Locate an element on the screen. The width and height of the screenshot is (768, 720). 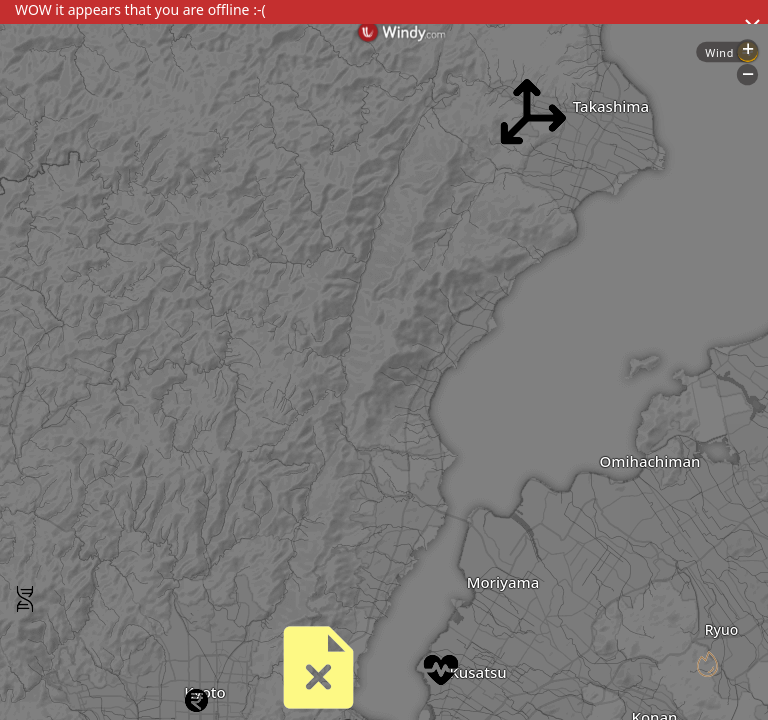
access genetics or DNA-related features is located at coordinates (25, 599).